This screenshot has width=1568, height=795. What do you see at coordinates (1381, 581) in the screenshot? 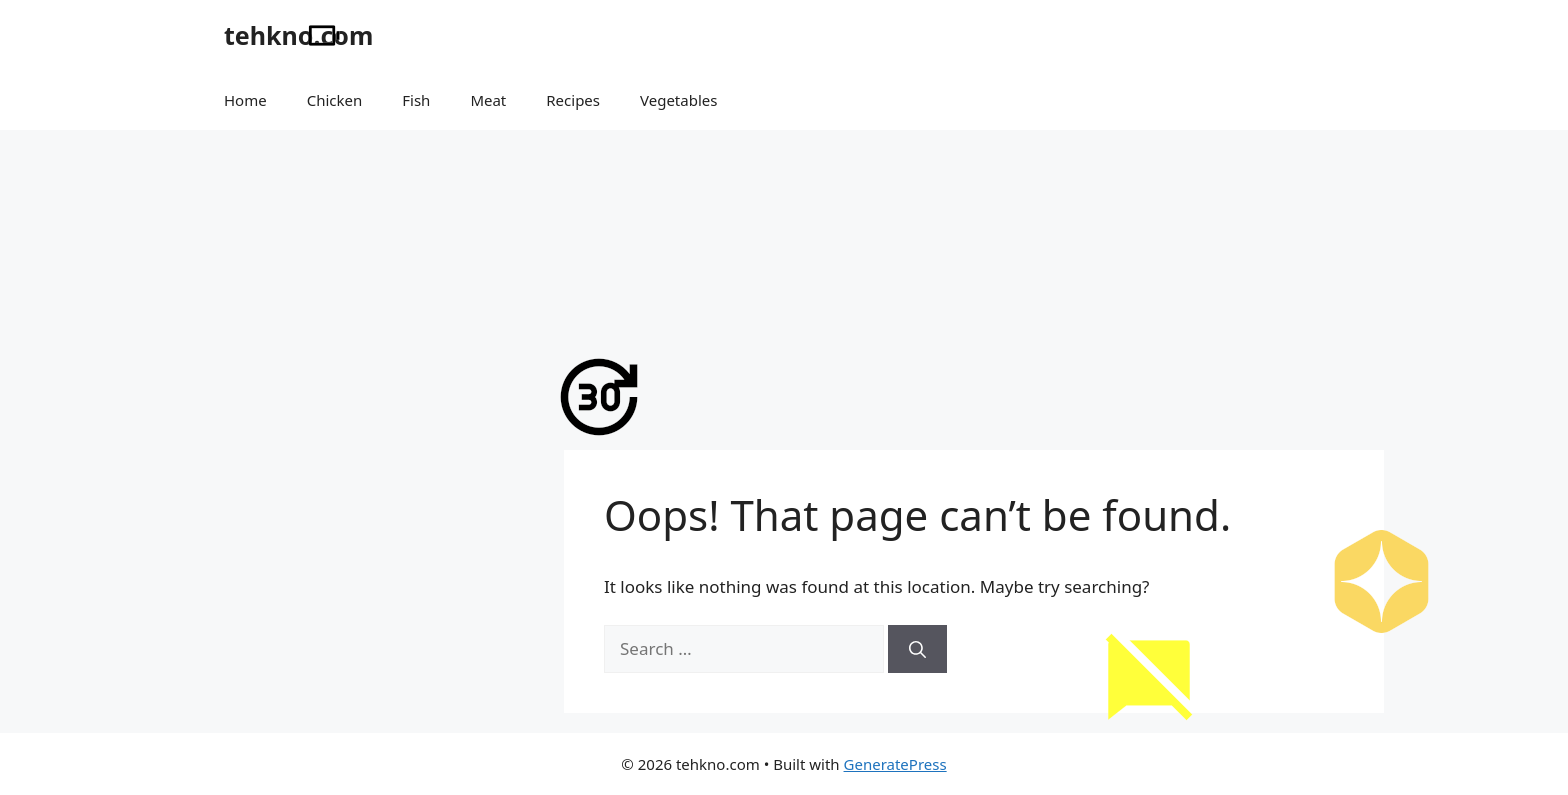
I see `andela company logo` at bounding box center [1381, 581].